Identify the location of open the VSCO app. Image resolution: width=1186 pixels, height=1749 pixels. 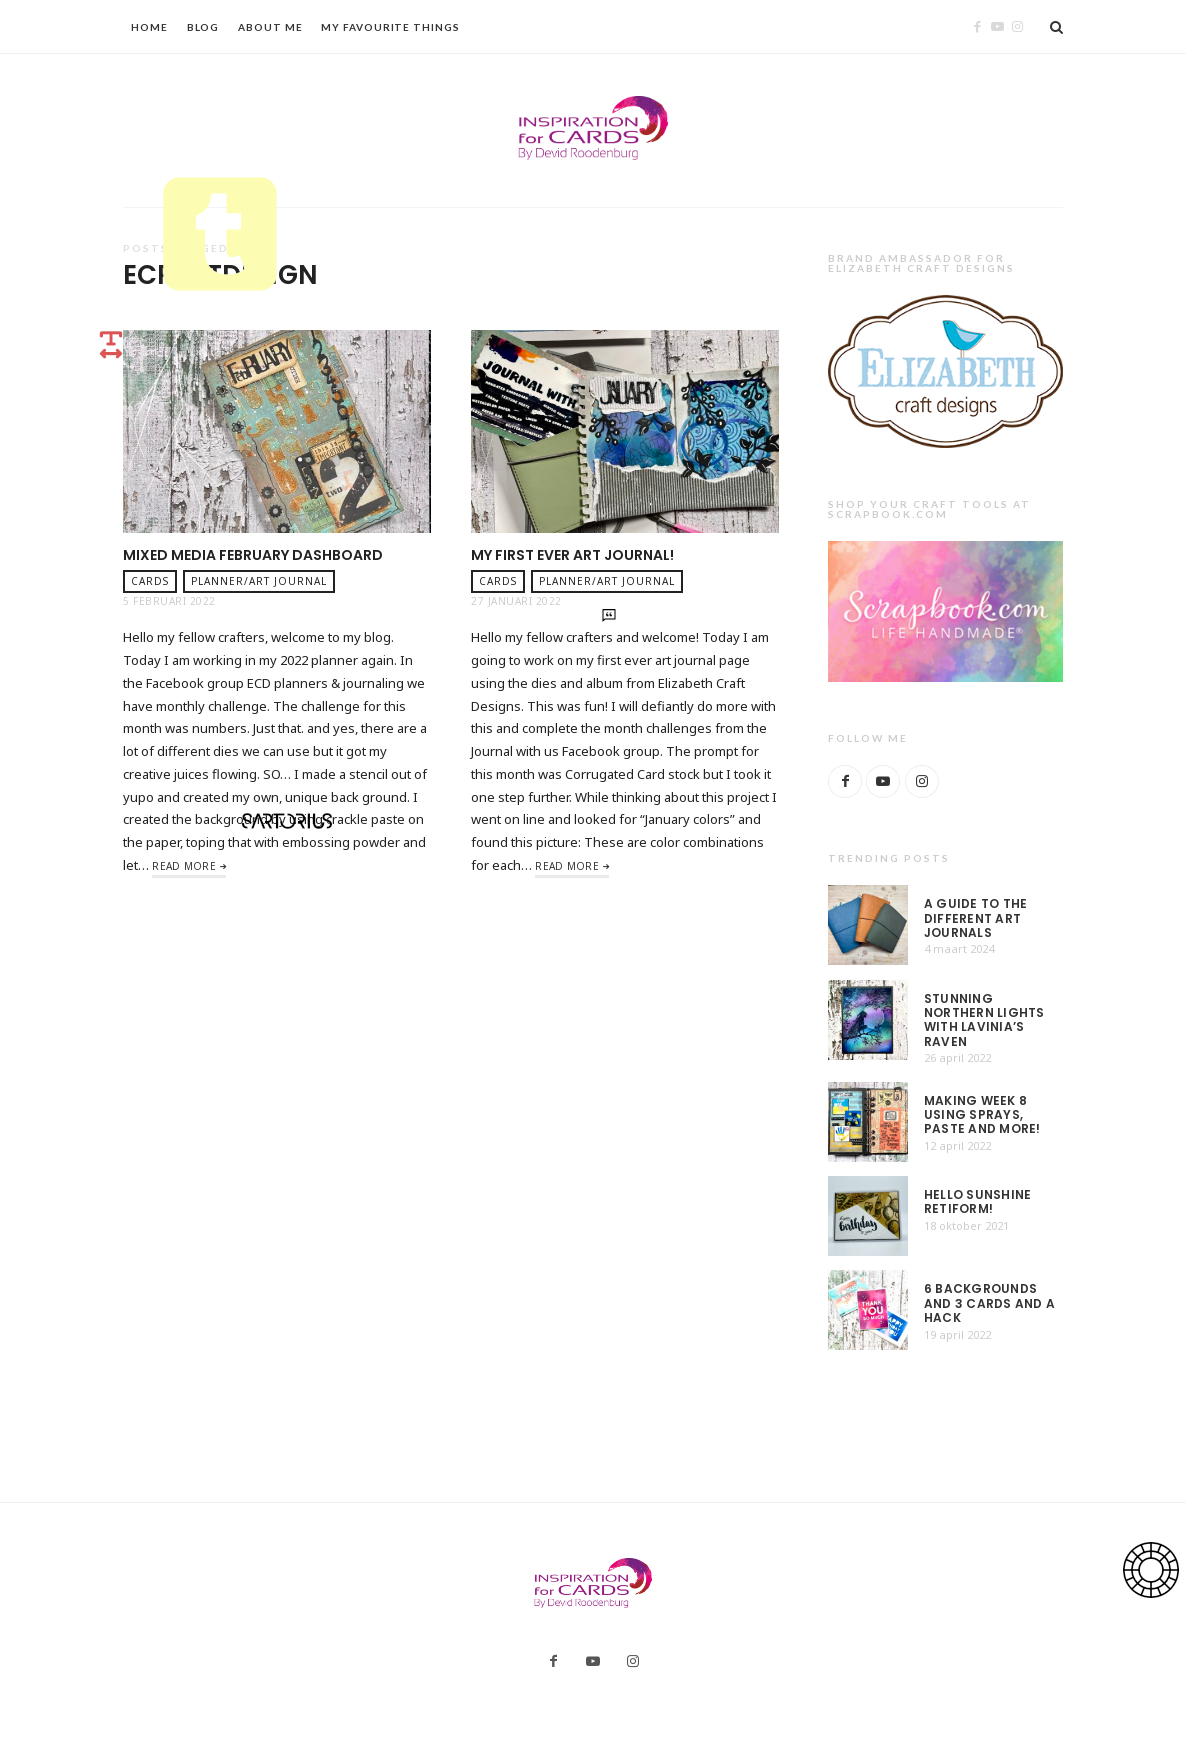
(1151, 1570).